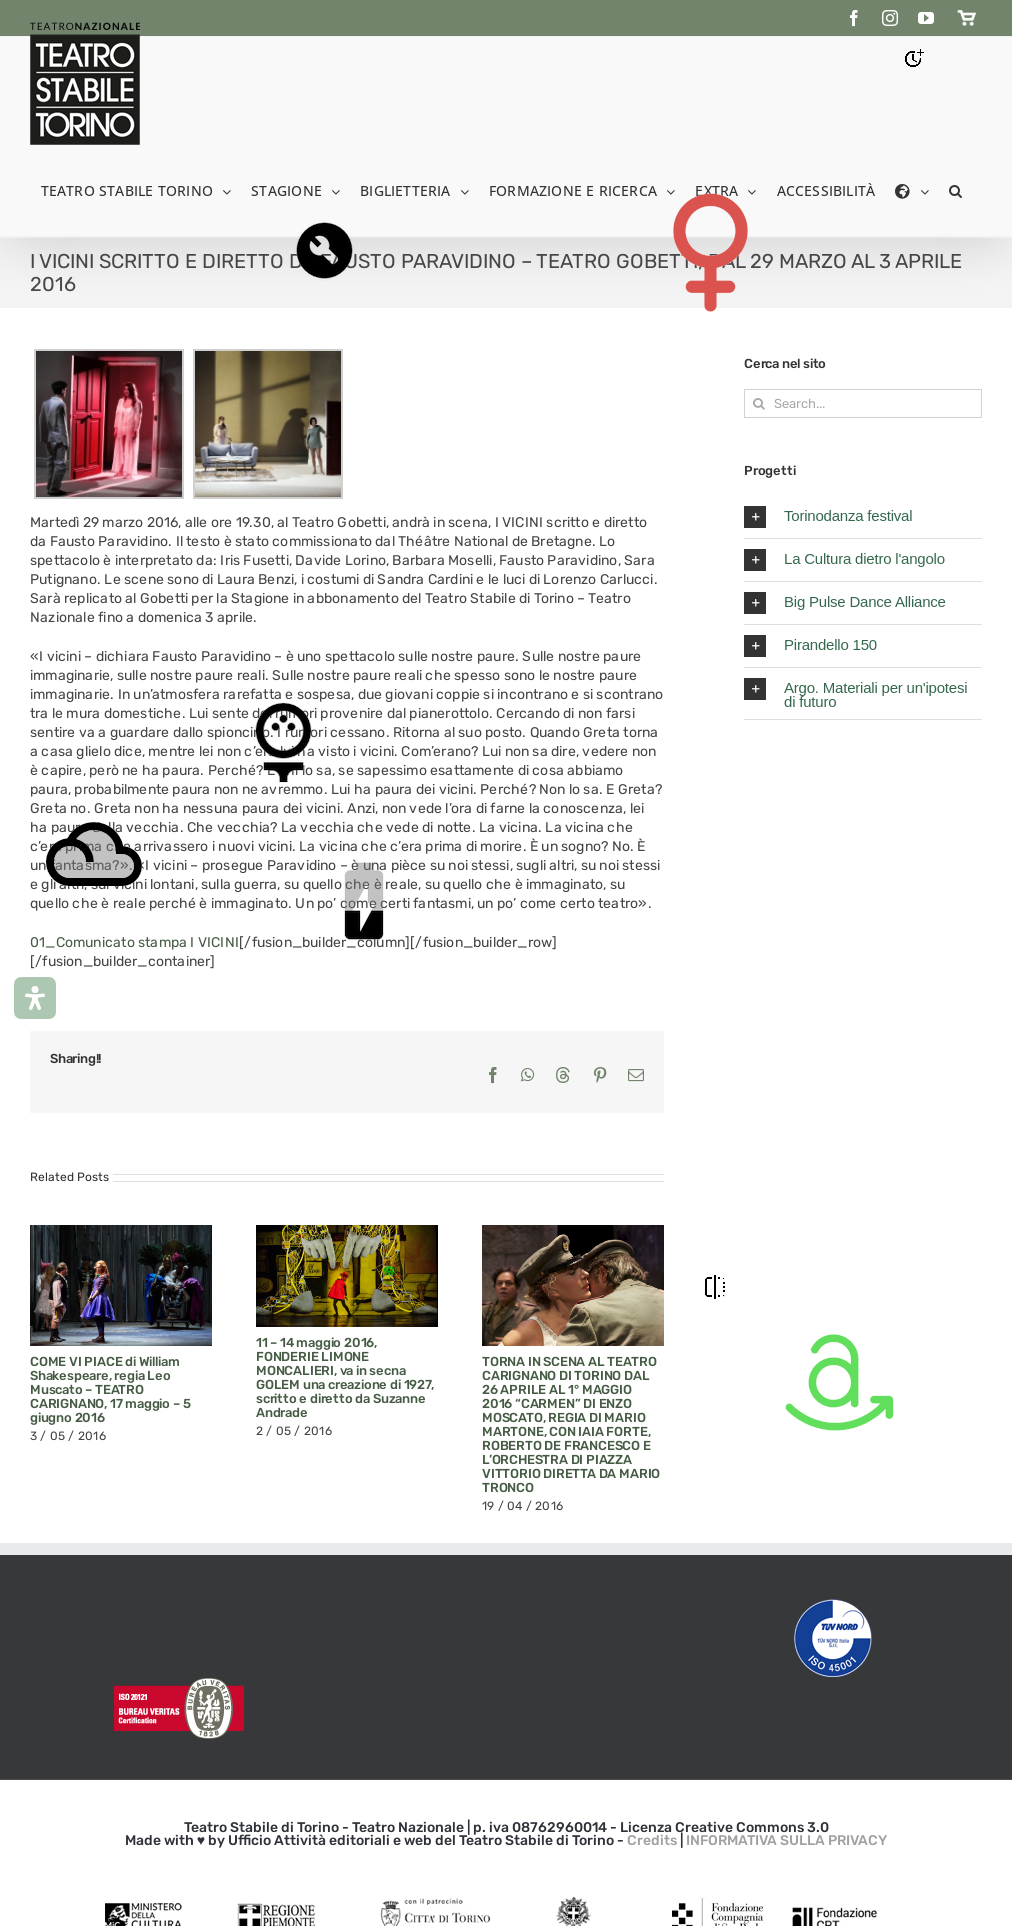 This screenshot has width=1012, height=1926. What do you see at coordinates (94, 854) in the screenshot?
I see `view cloud storage` at bounding box center [94, 854].